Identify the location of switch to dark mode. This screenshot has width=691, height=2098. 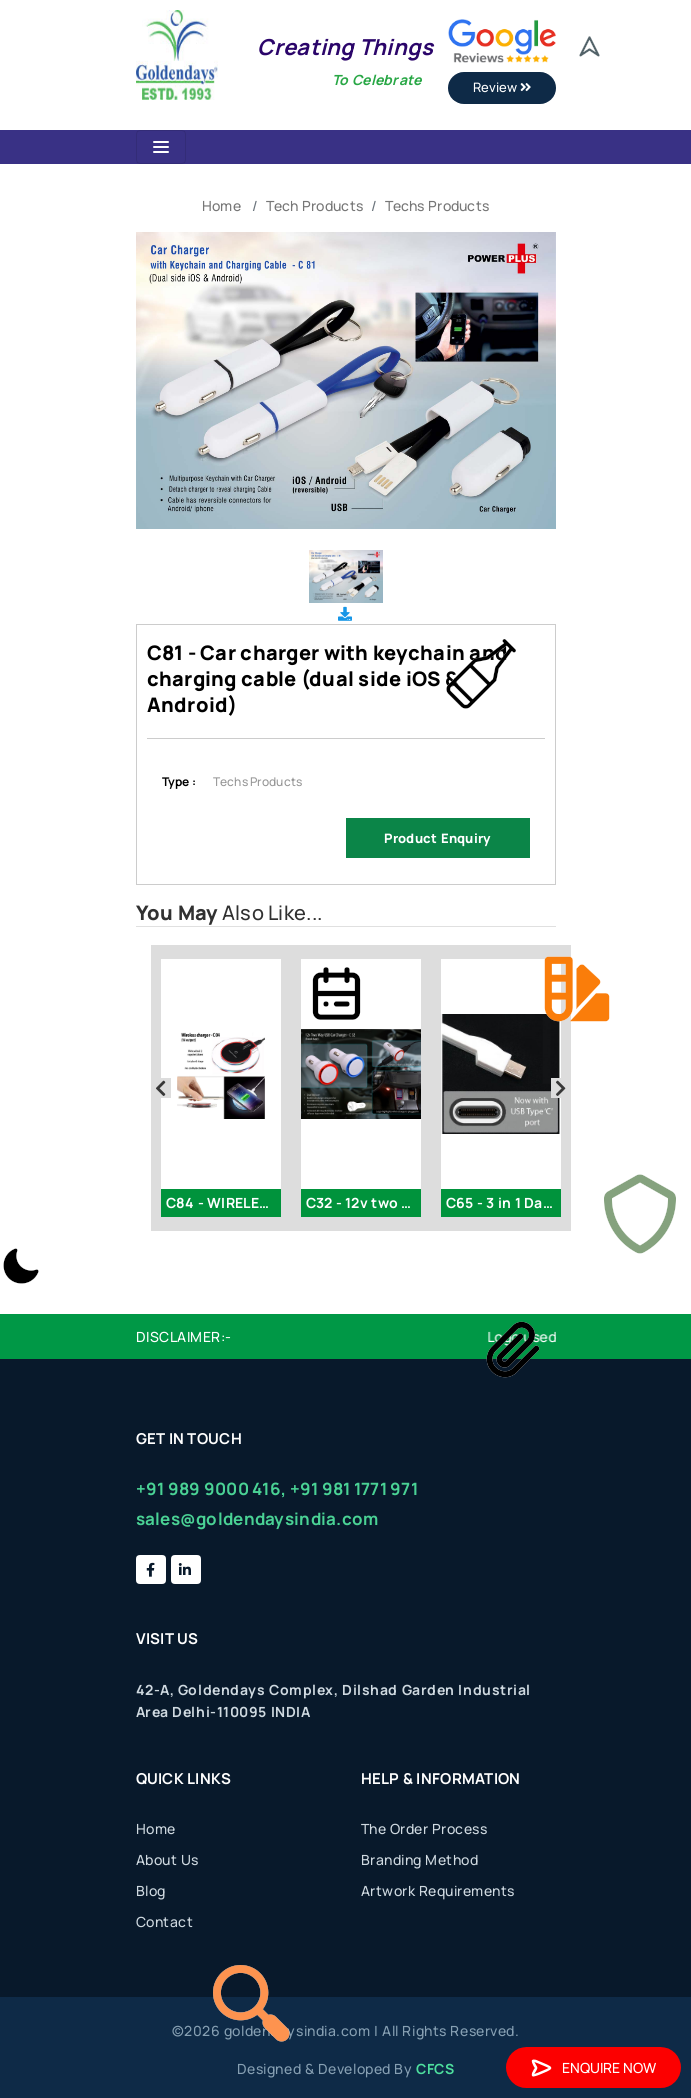
(21, 1266).